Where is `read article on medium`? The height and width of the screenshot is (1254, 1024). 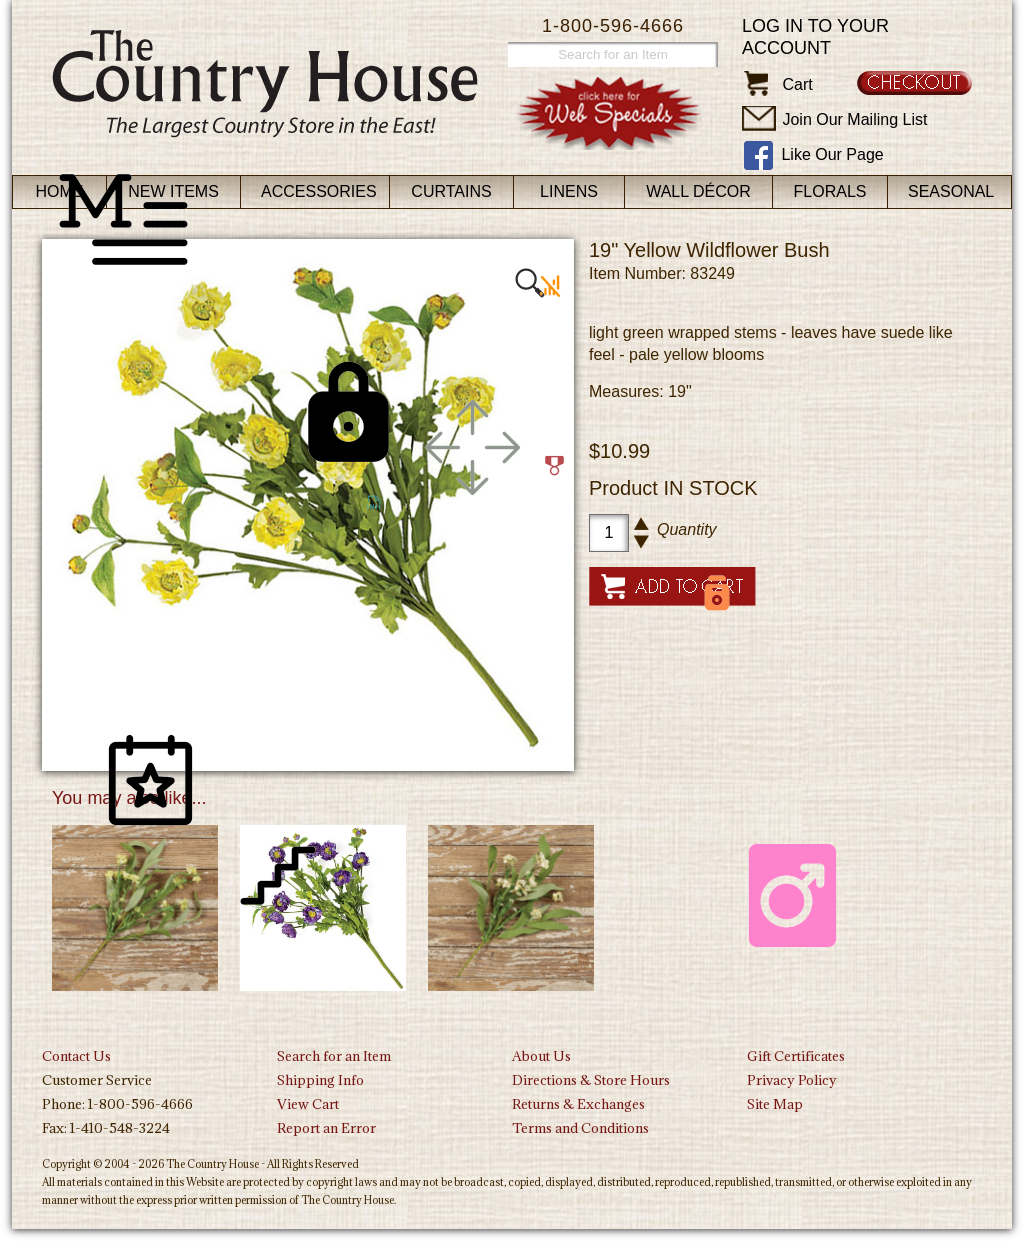 read article on medium is located at coordinates (123, 219).